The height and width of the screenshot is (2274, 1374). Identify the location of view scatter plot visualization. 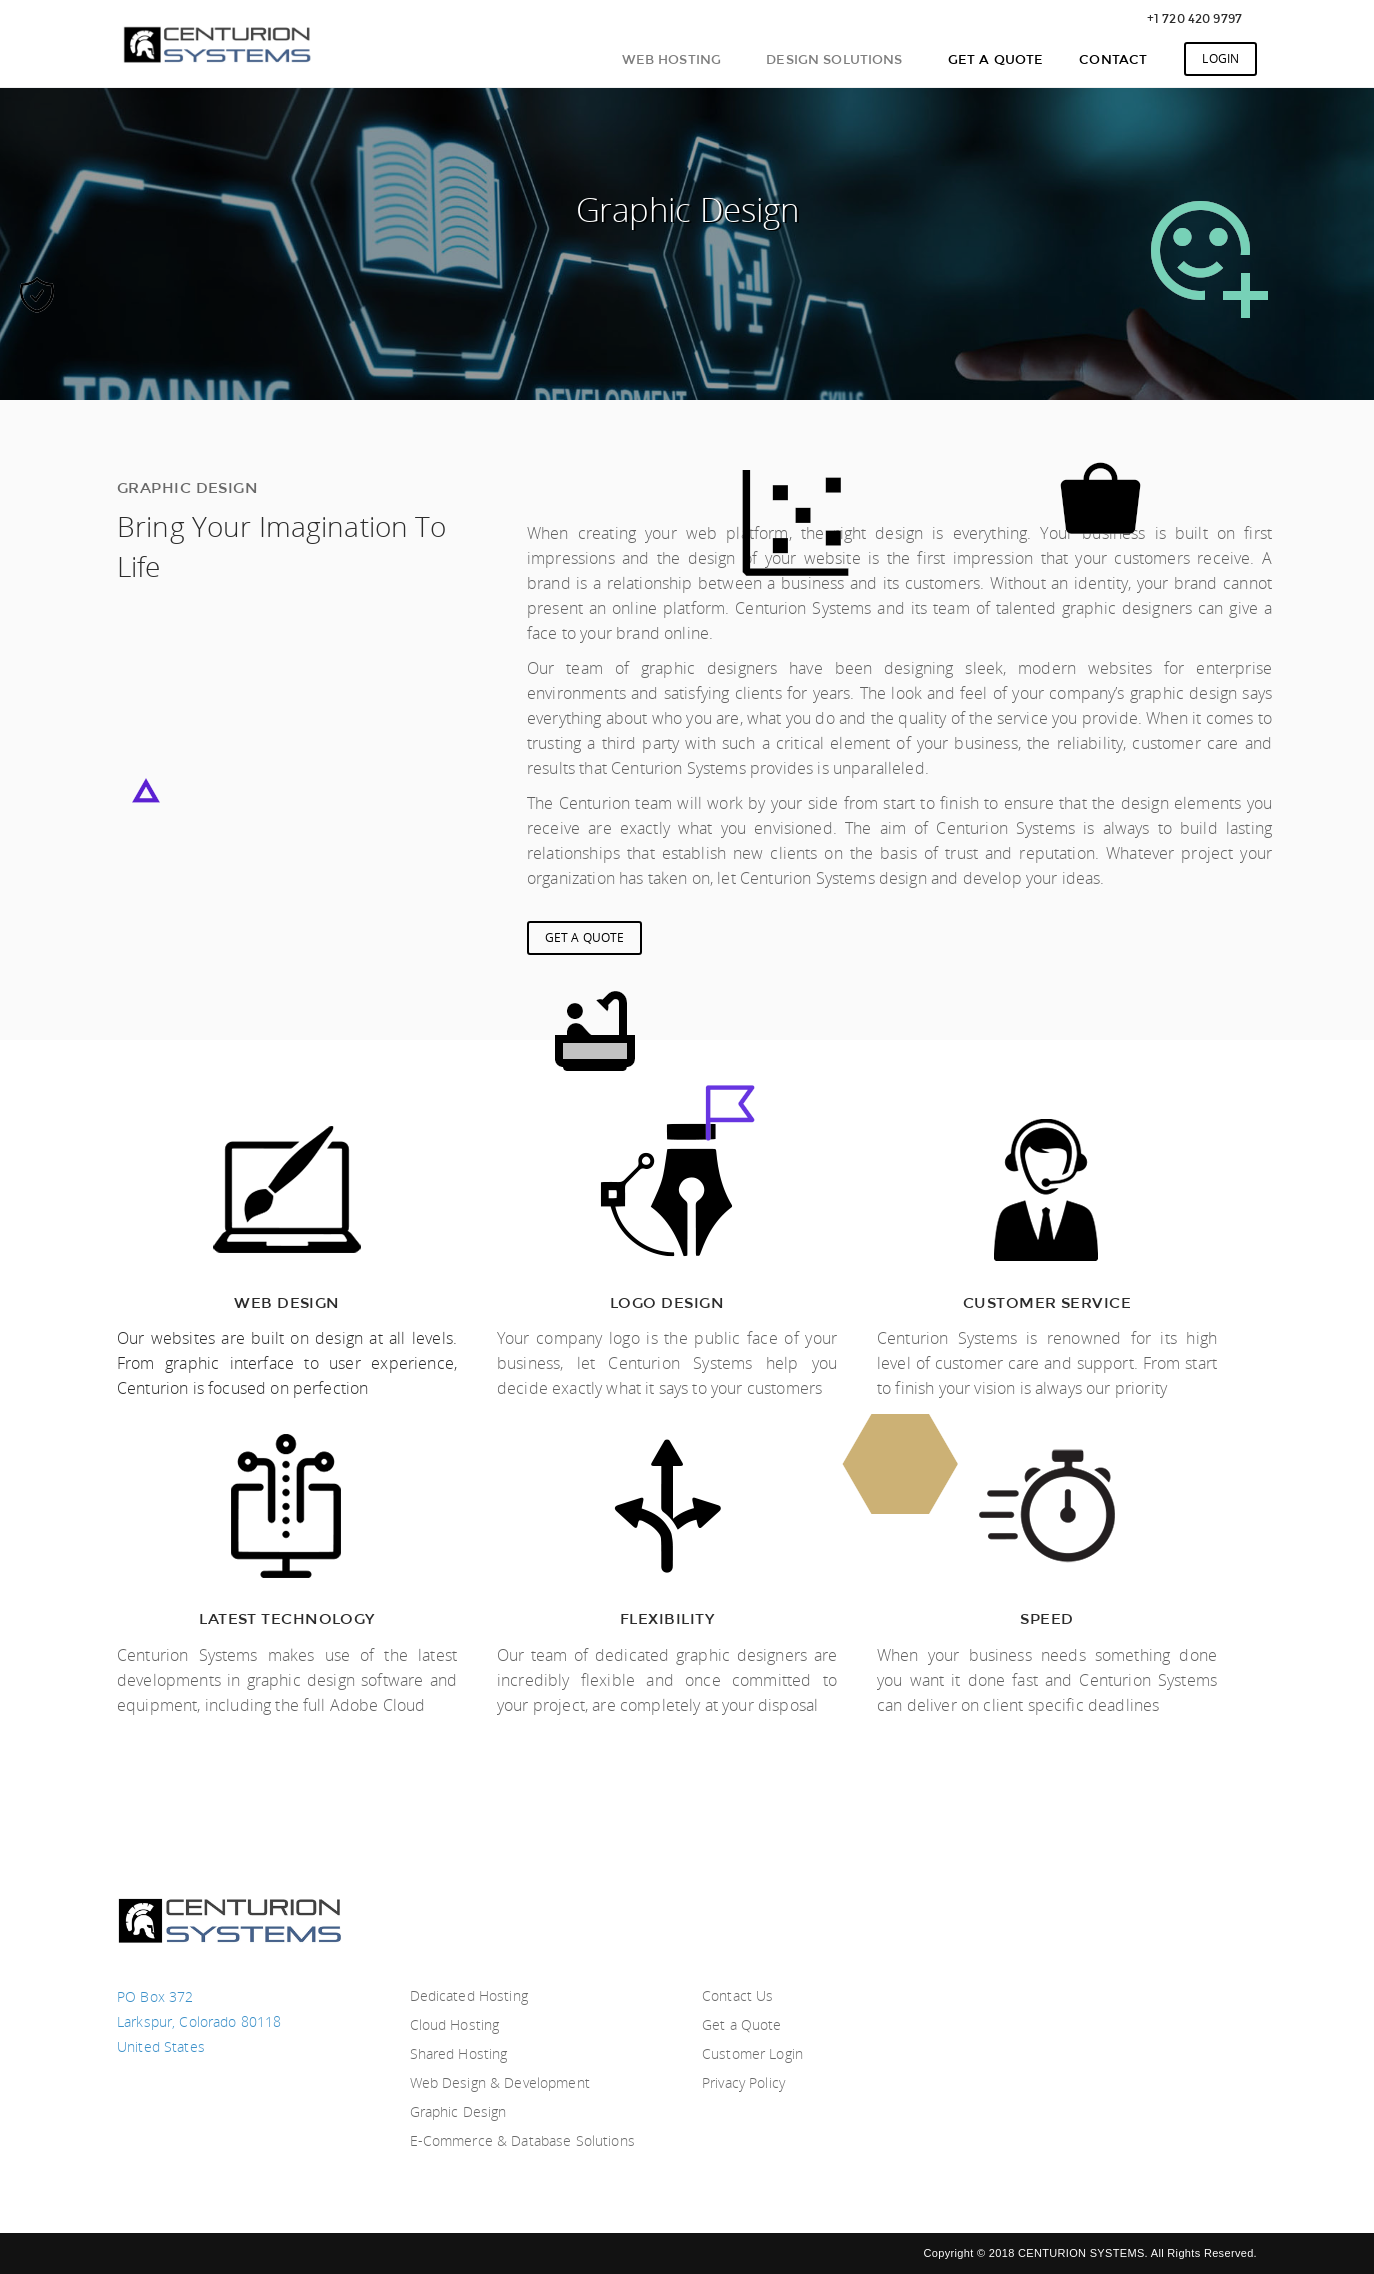
(795, 530).